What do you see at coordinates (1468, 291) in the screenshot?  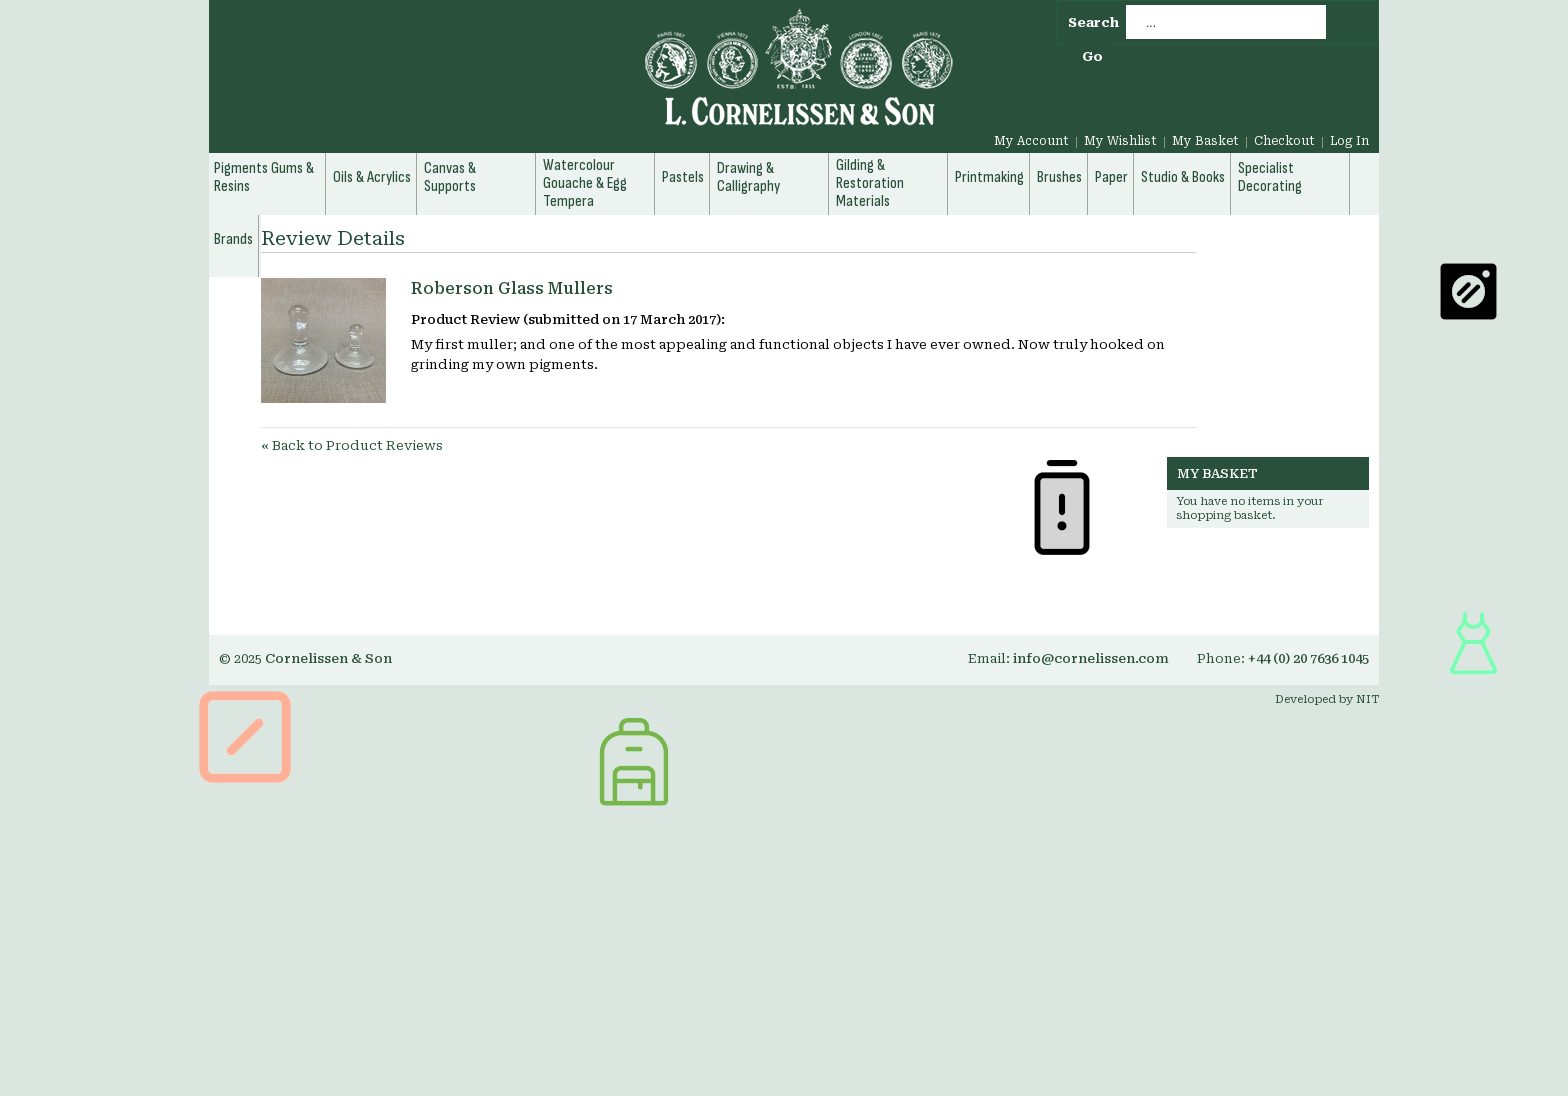 I see `access laundry or washing machine controls` at bounding box center [1468, 291].